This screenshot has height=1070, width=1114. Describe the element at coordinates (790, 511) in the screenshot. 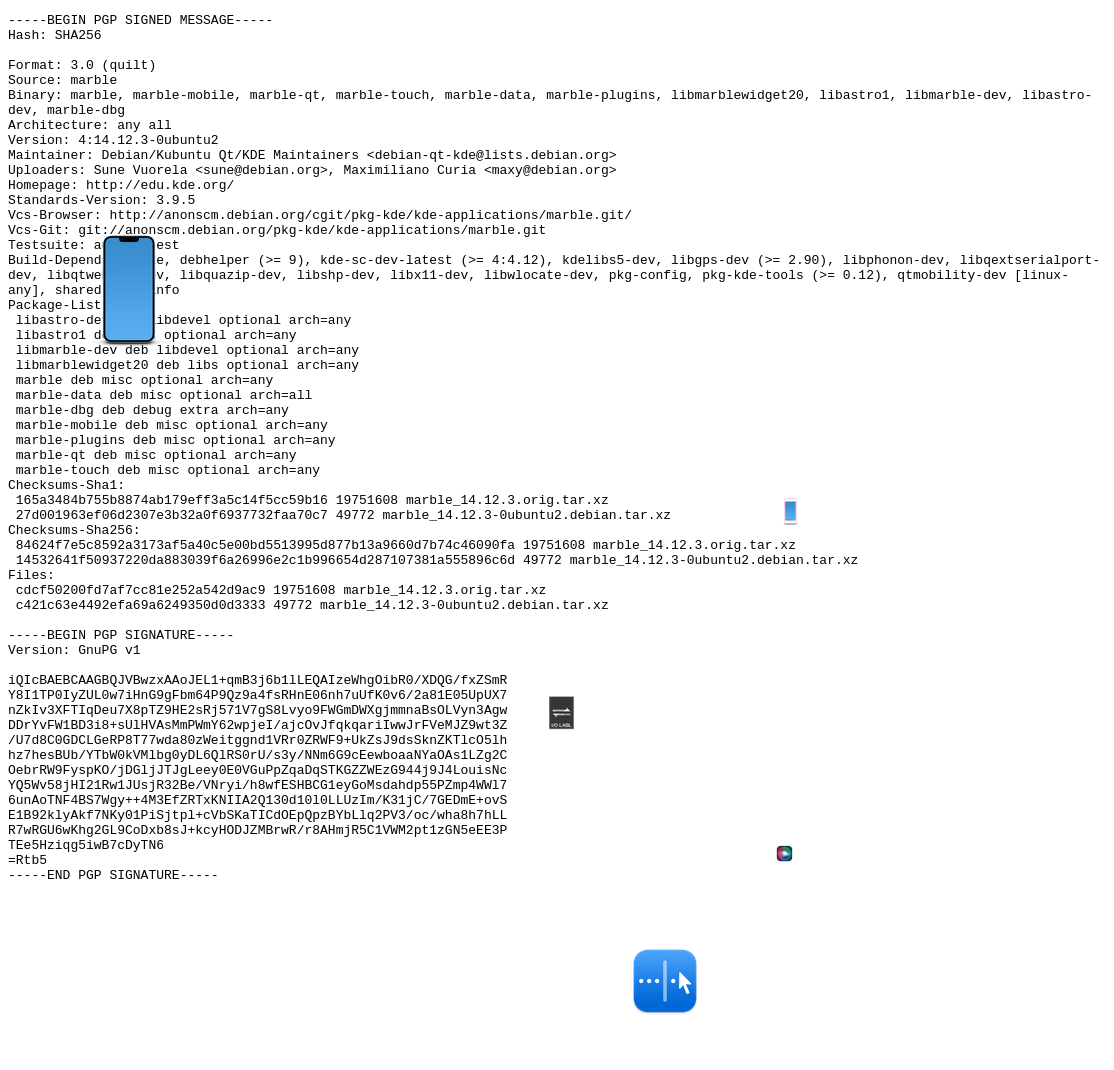

I see `iPod Touch device connected` at that location.